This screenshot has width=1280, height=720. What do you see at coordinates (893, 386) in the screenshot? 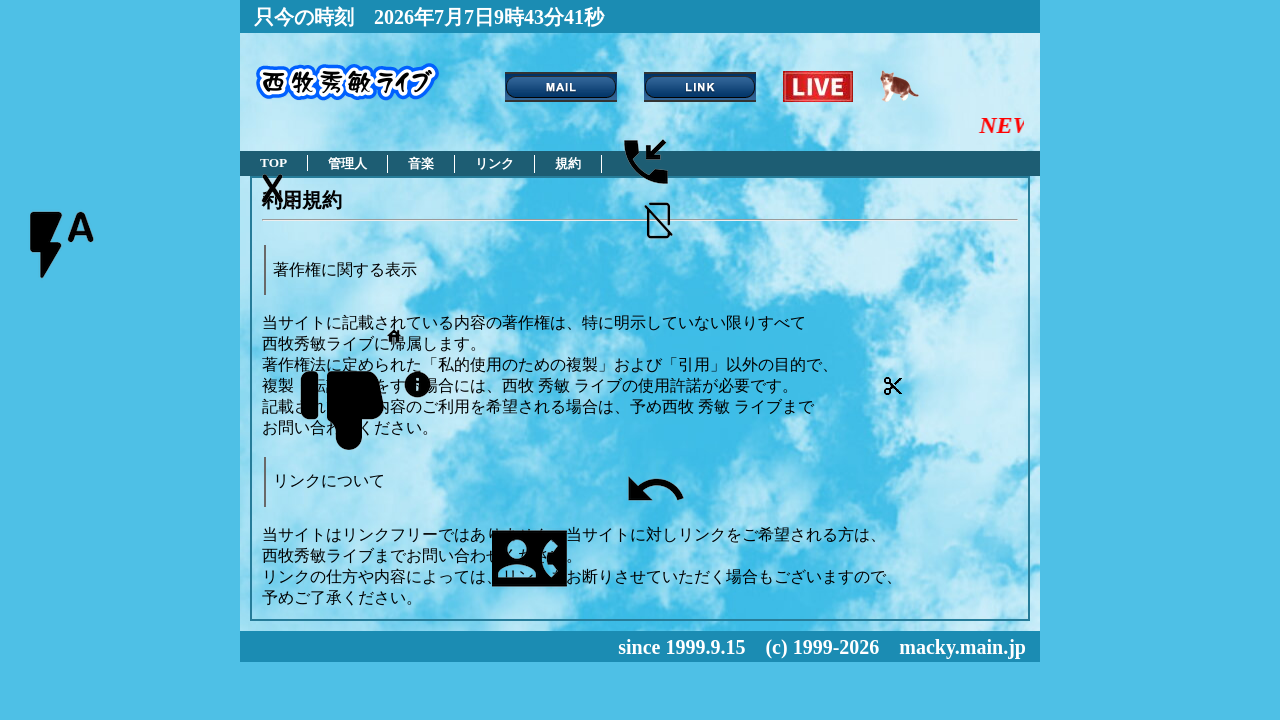
I see `cut selected content to clipboard` at bounding box center [893, 386].